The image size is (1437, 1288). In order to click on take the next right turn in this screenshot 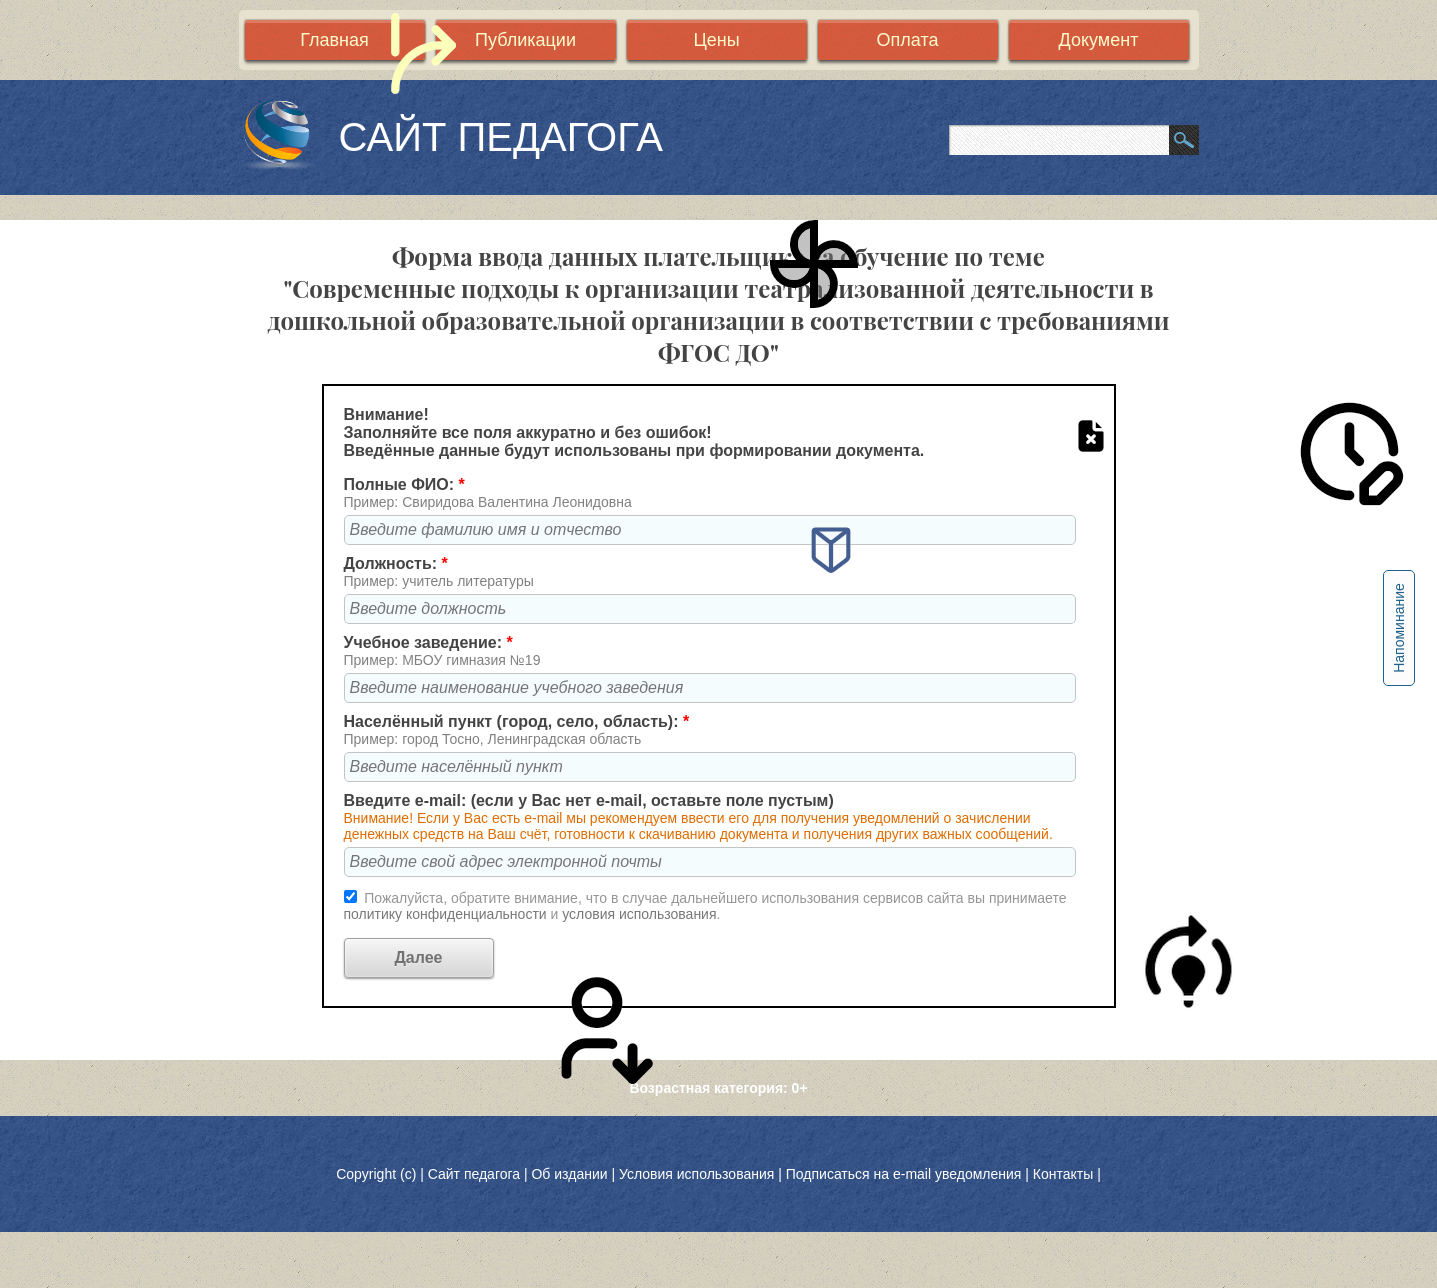, I will do `click(419, 53)`.